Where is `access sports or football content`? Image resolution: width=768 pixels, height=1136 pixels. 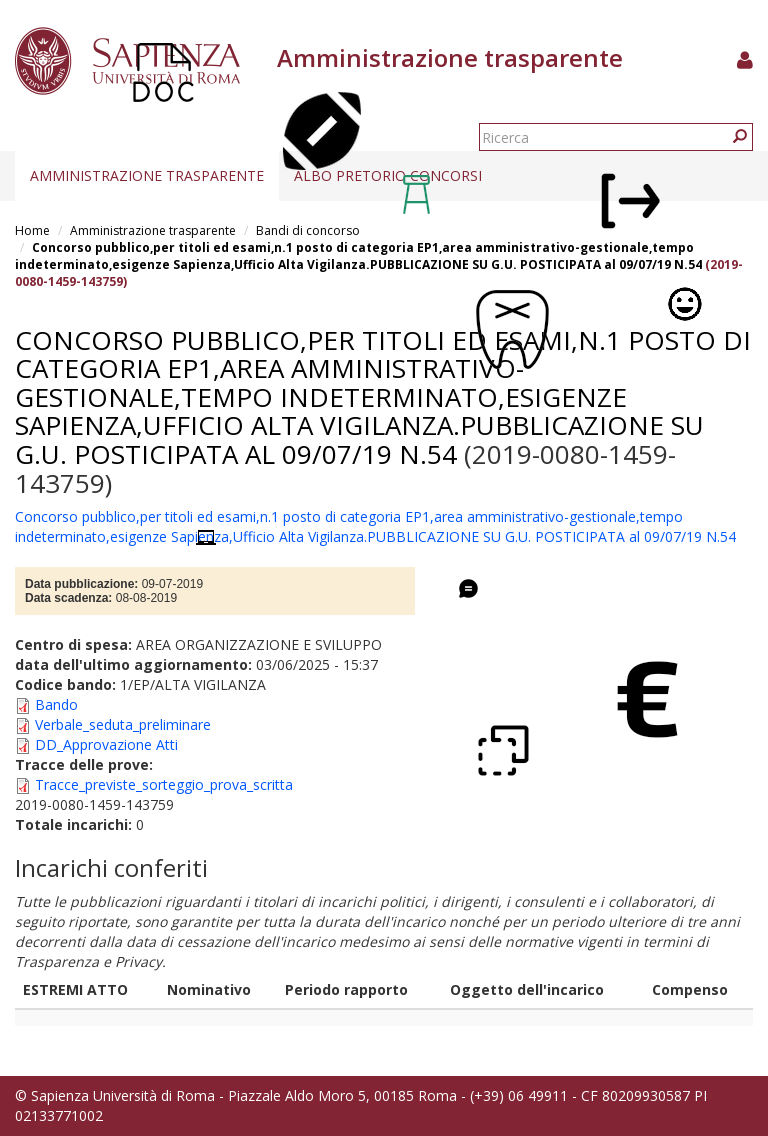 access sports or football content is located at coordinates (322, 131).